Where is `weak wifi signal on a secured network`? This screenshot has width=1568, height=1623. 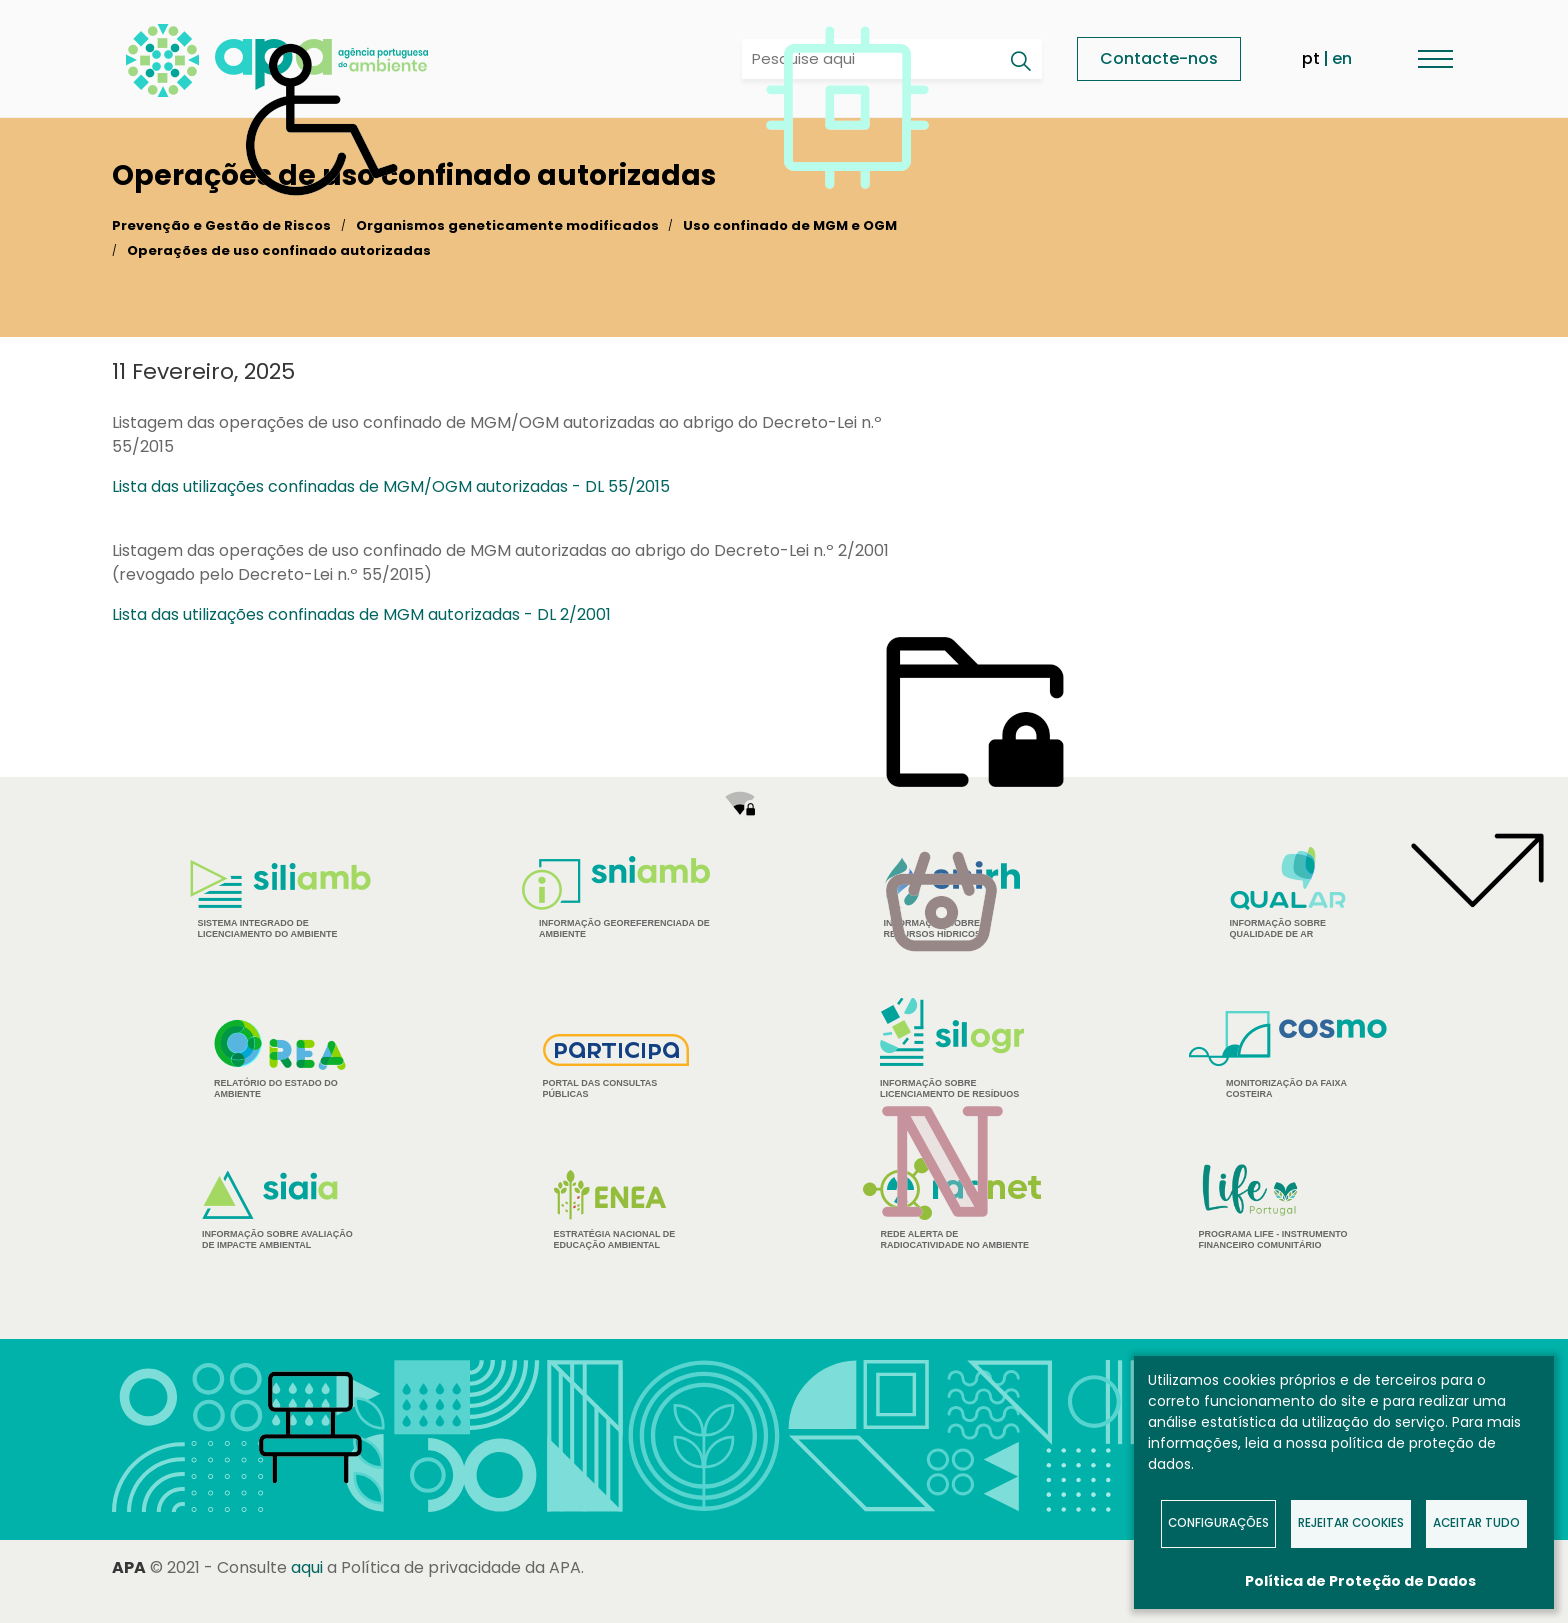 weak wifi signal on a secured network is located at coordinates (740, 803).